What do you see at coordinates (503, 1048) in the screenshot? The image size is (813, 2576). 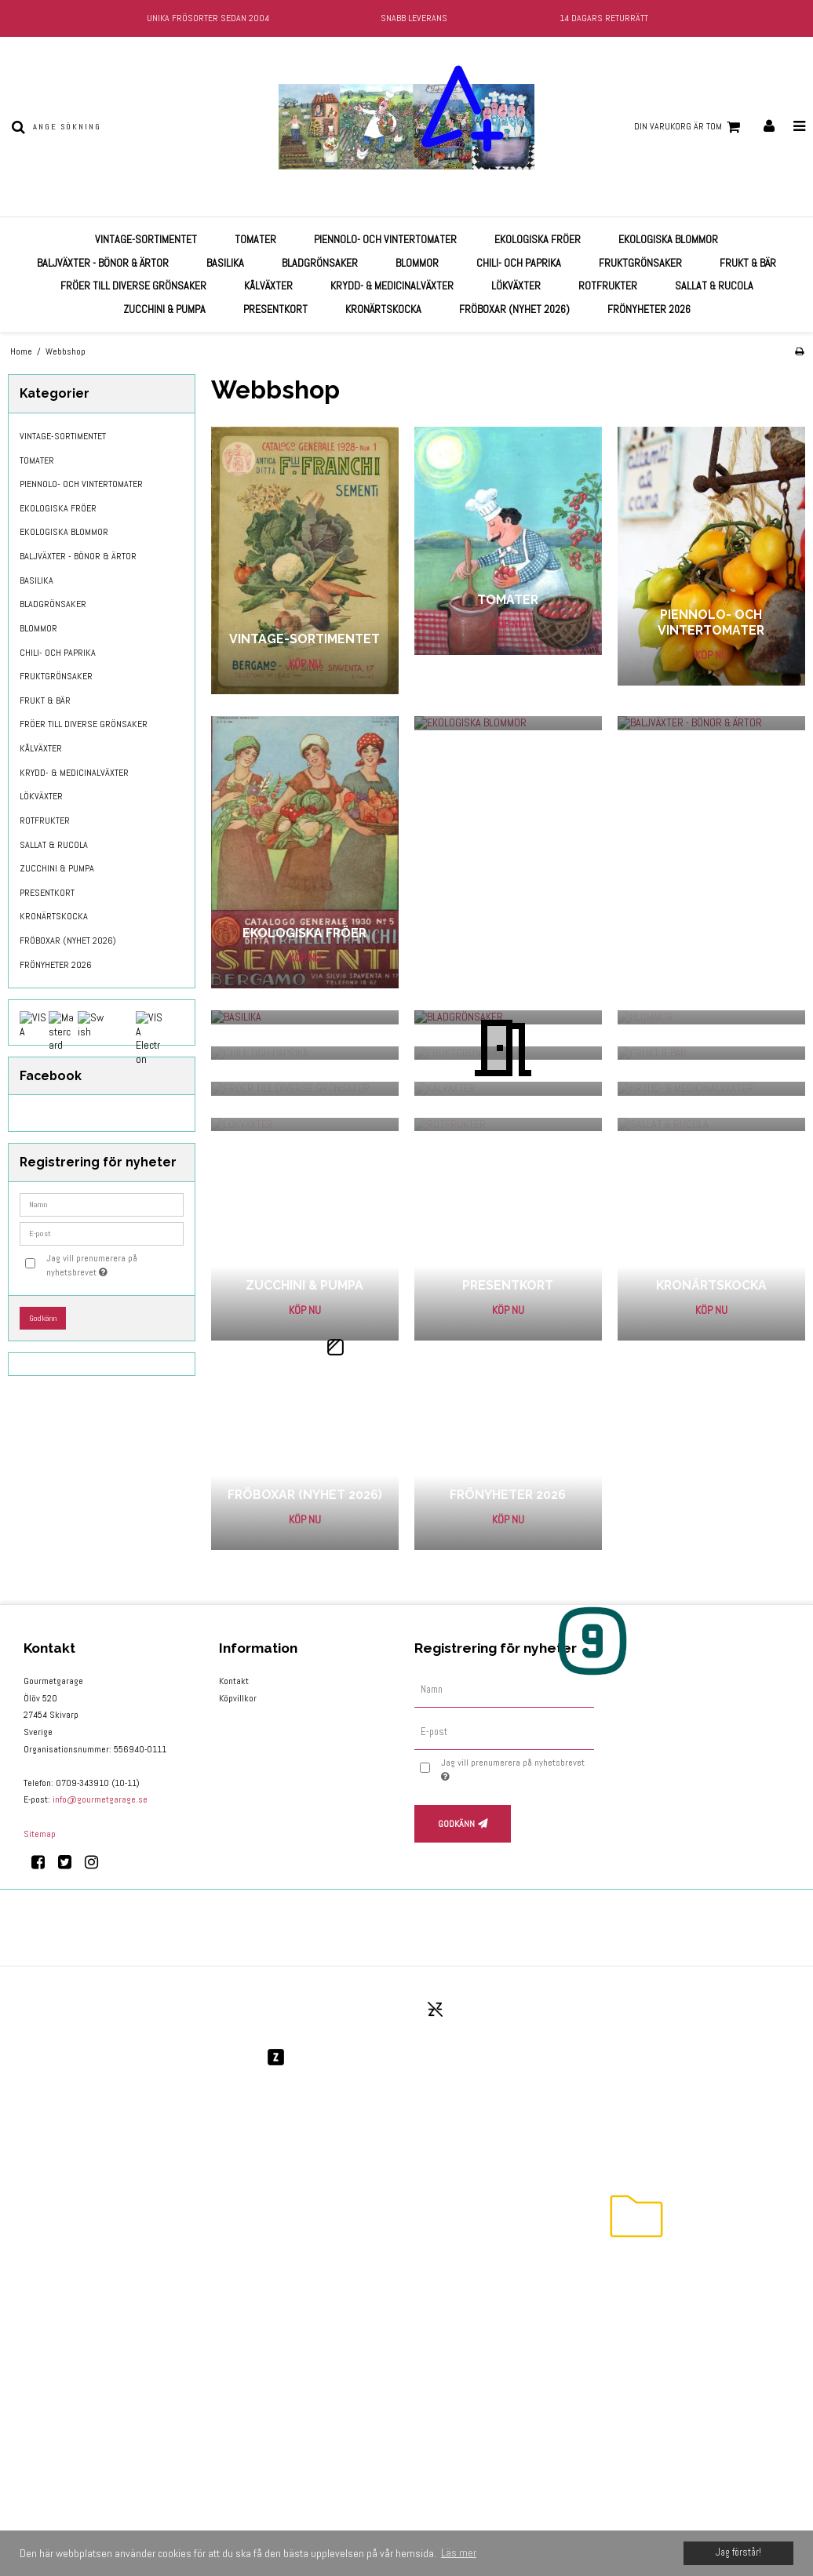 I see `enter or access a meeting room` at bounding box center [503, 1048].